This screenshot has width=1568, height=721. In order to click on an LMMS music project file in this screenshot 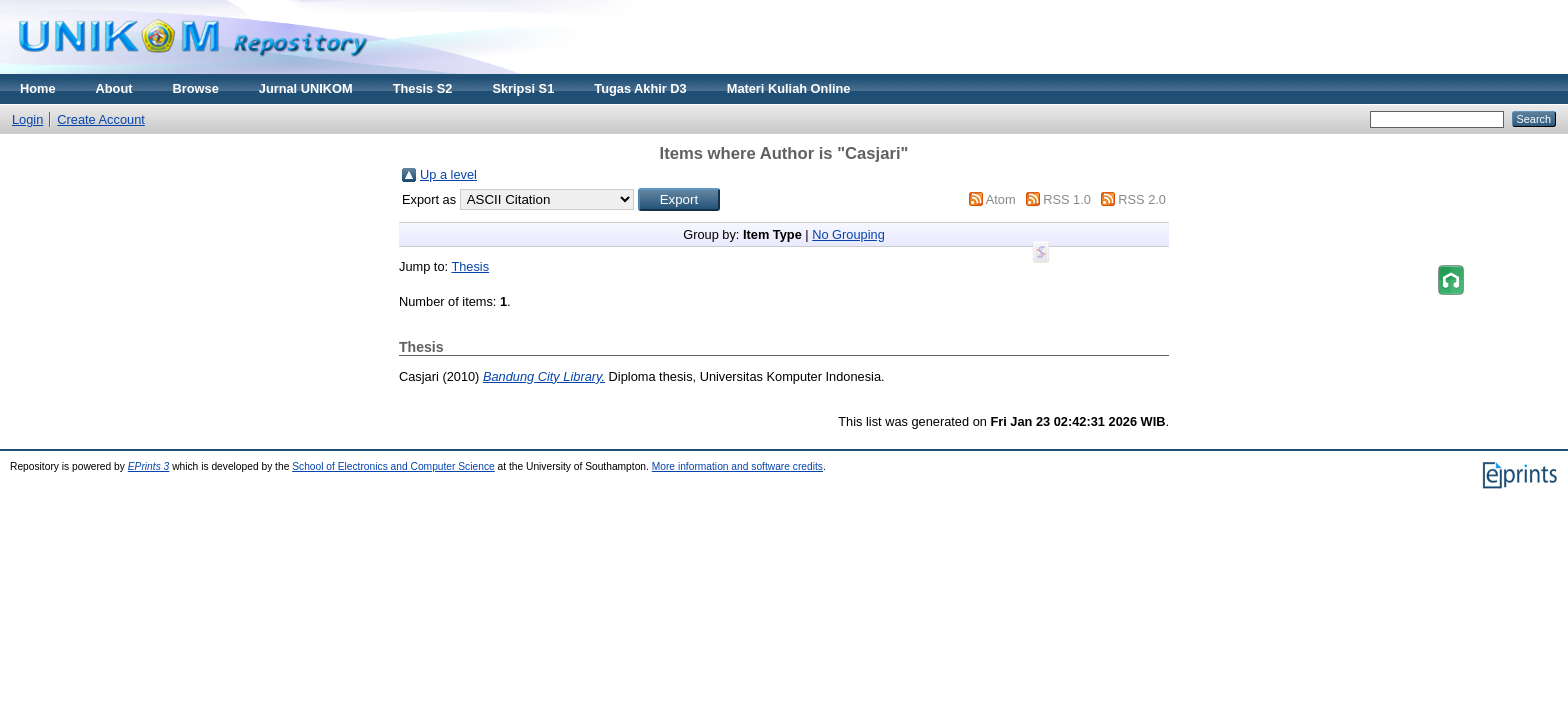, I will do `click(1451, 280)`.